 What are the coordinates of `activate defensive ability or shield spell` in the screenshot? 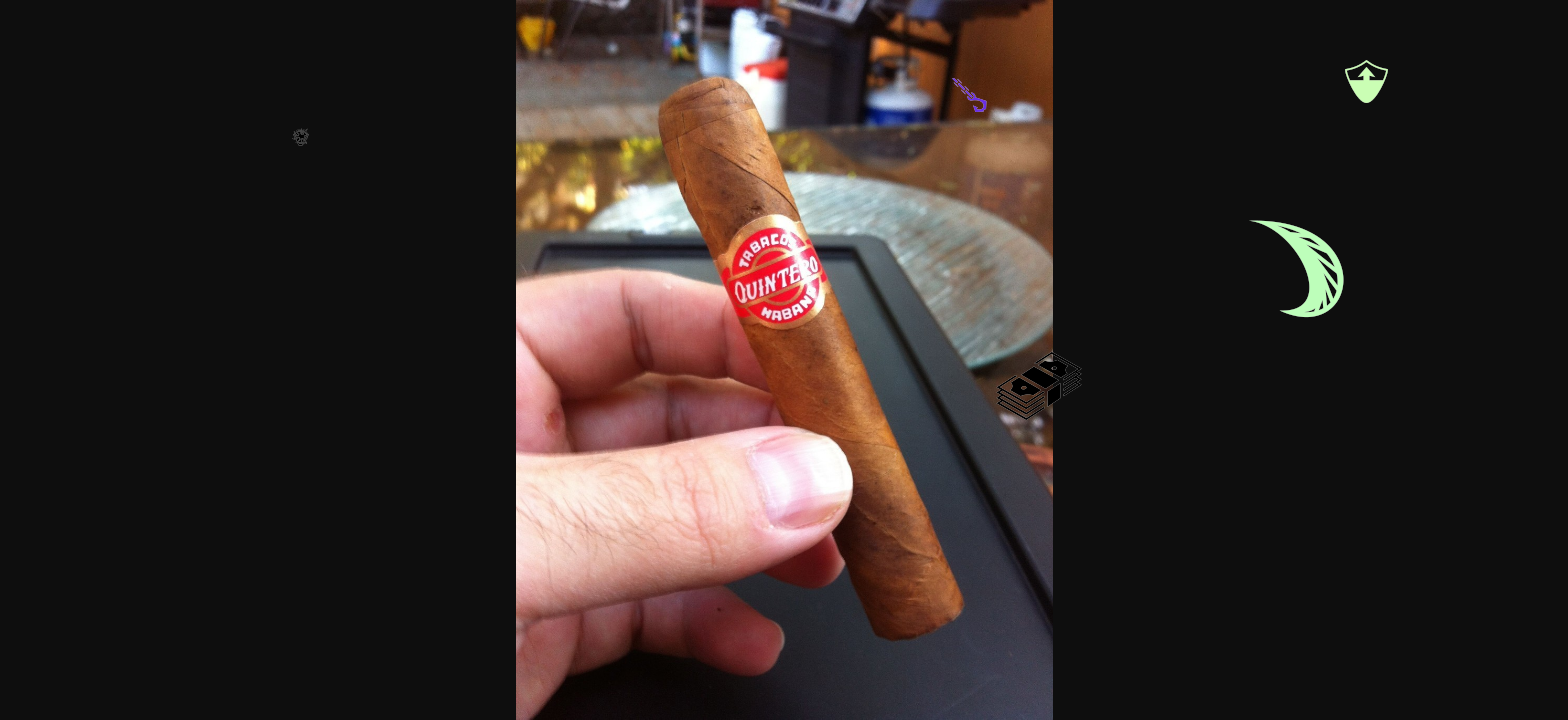 It's located at (301, 137).